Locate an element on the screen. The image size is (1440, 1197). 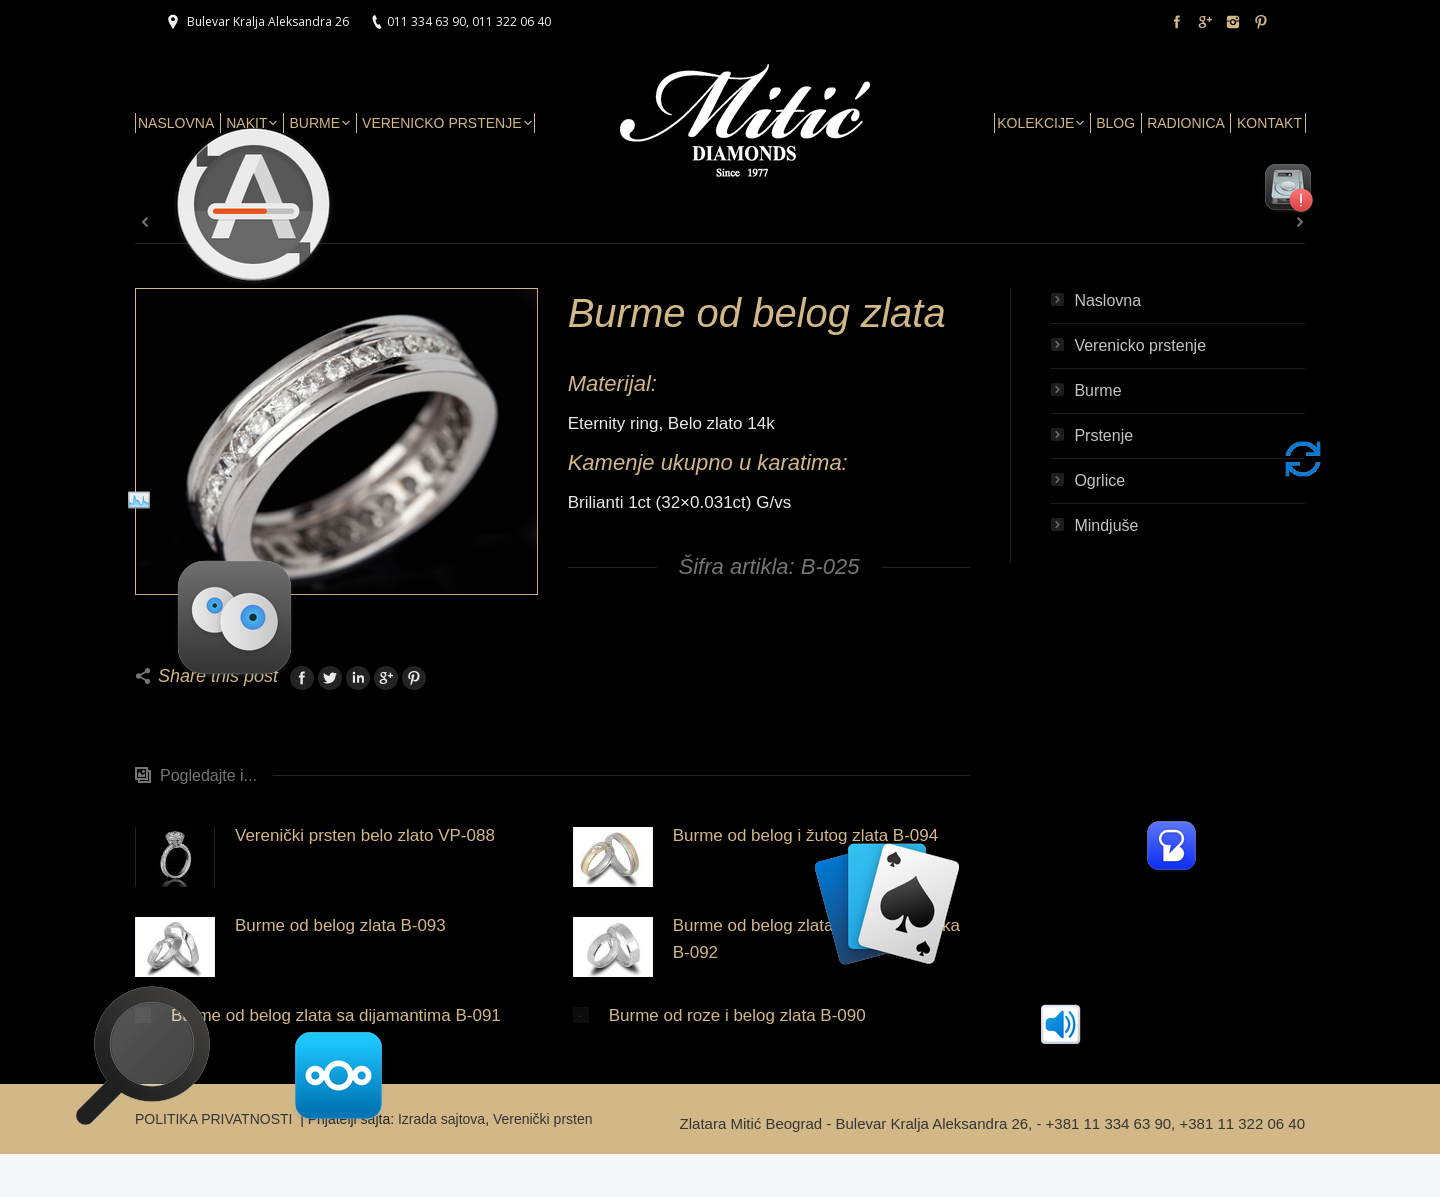
open task manager application is located at coordinates (139, 500).